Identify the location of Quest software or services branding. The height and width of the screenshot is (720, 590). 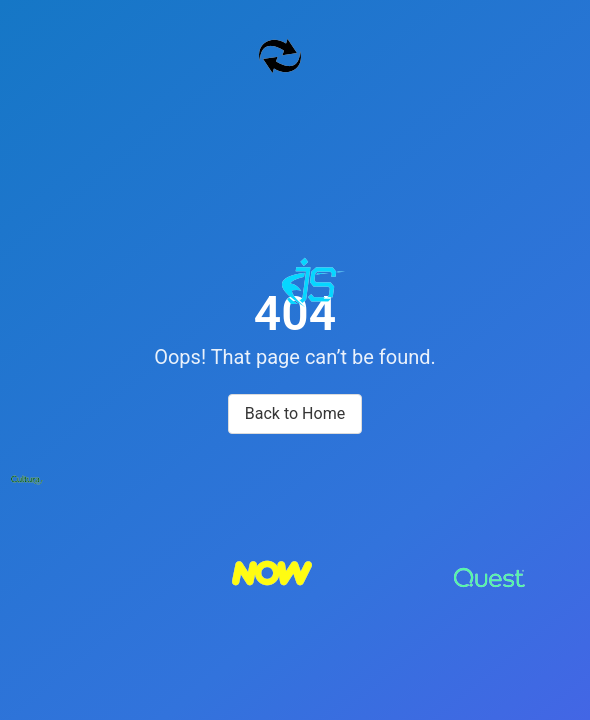
(489, 577).